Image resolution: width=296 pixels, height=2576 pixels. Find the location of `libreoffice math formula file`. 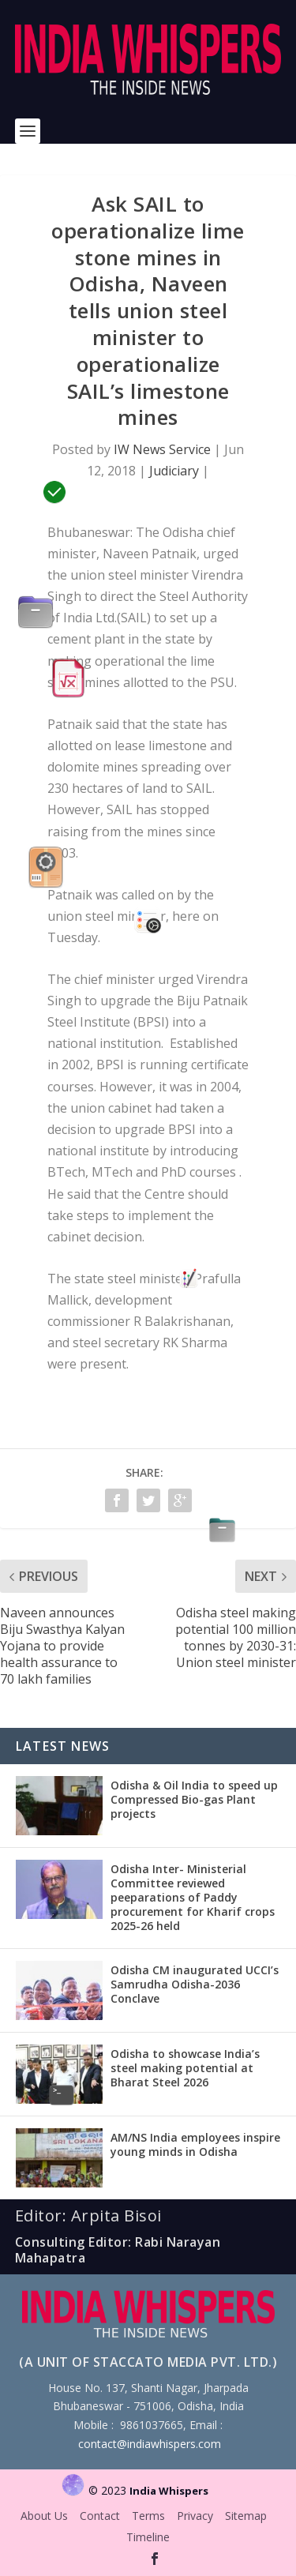

libreoffice math formula file is located at coordinates (68, 678).